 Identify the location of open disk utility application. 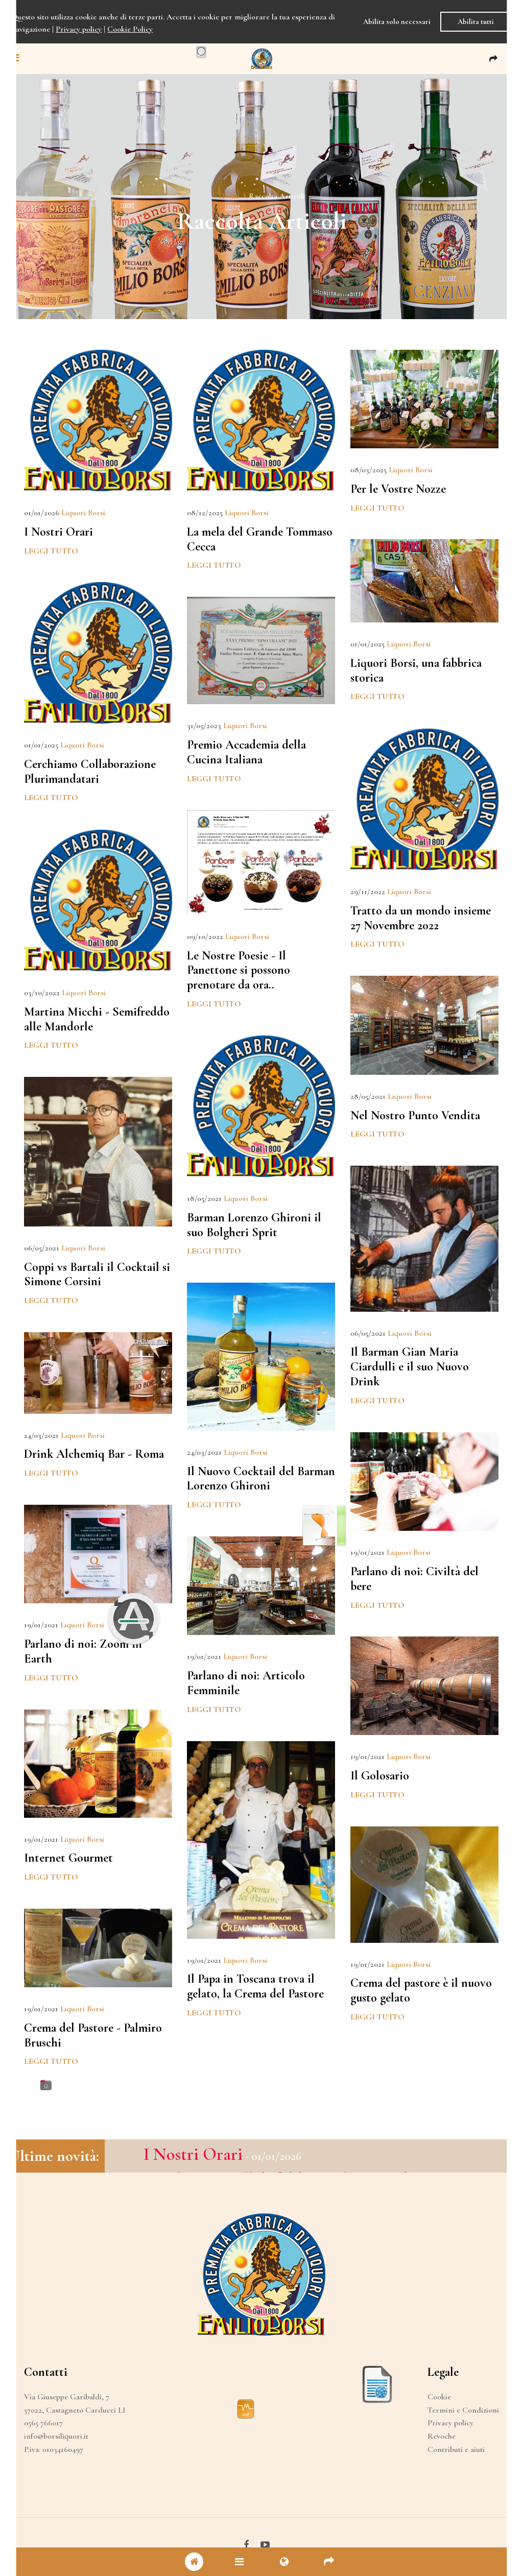
(201, 52).